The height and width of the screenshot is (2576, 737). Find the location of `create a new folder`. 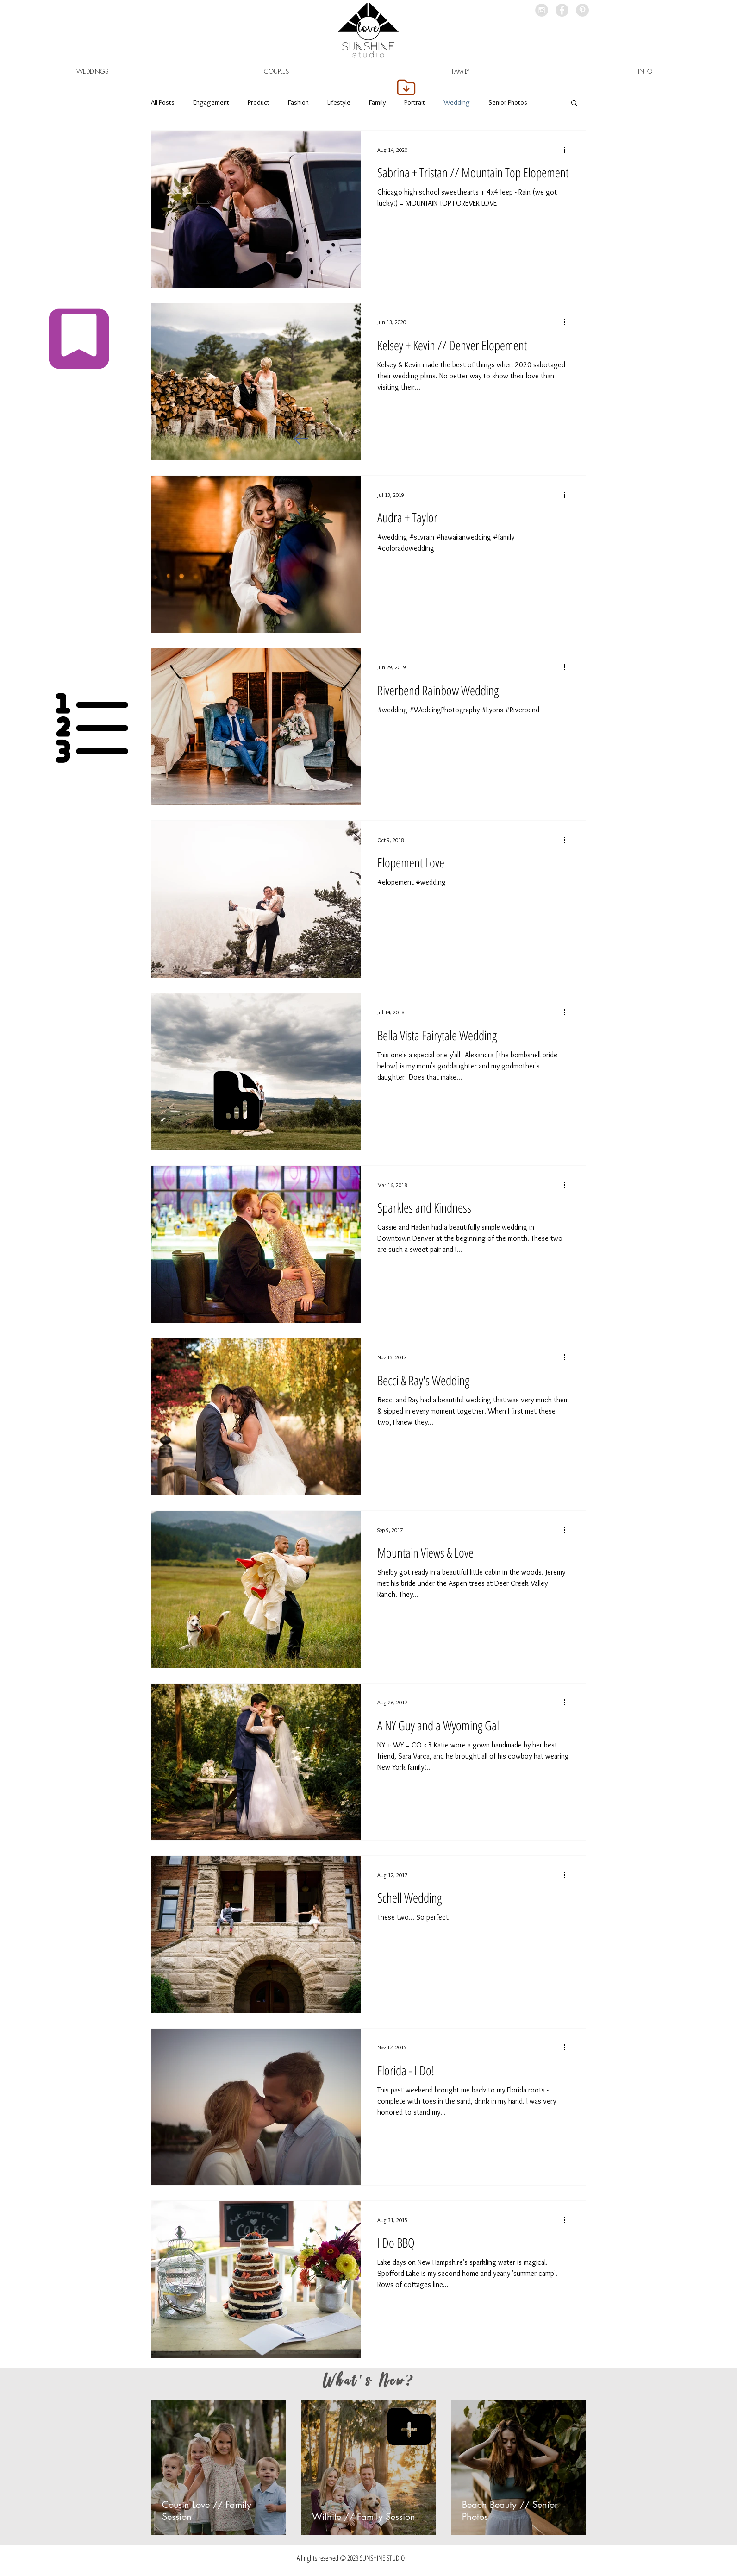

create a new folder is located at coordinates (409, 2426).